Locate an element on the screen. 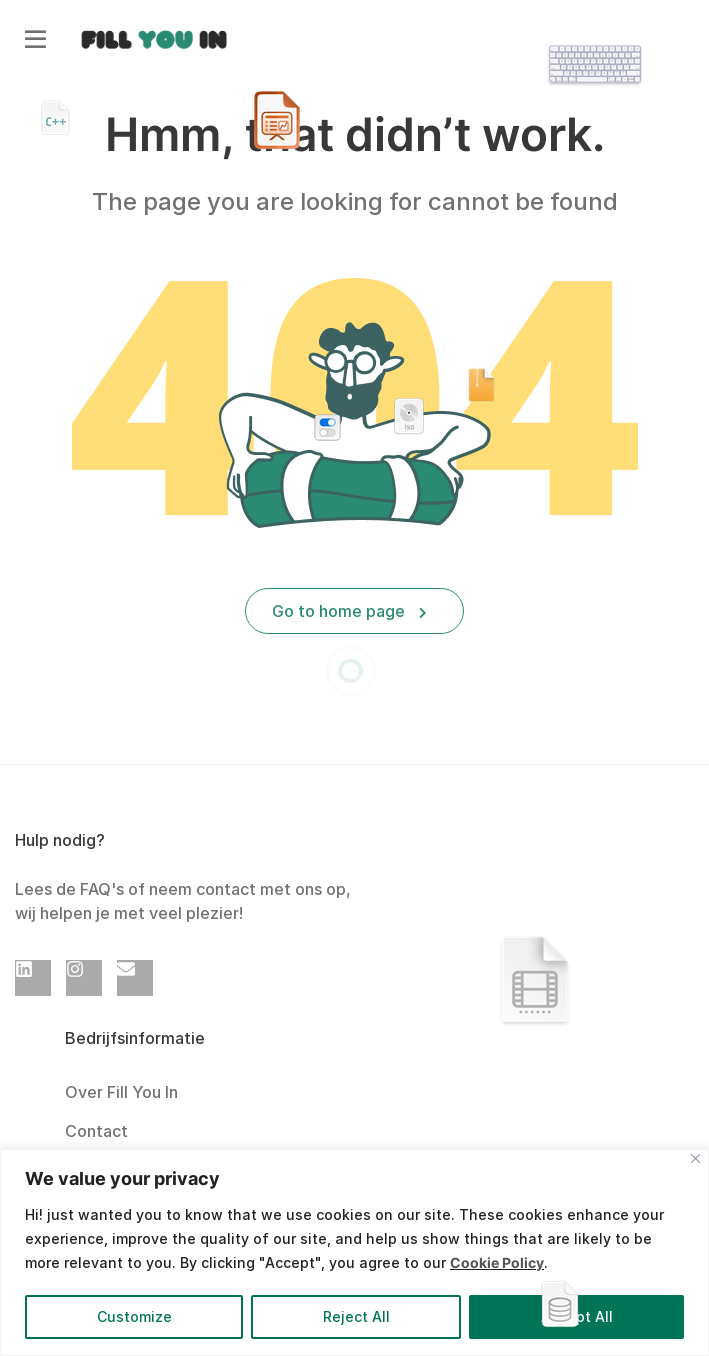 This screenshot has height=1356, width=709. an srt subtitle file is located at coordinates (535, 981).